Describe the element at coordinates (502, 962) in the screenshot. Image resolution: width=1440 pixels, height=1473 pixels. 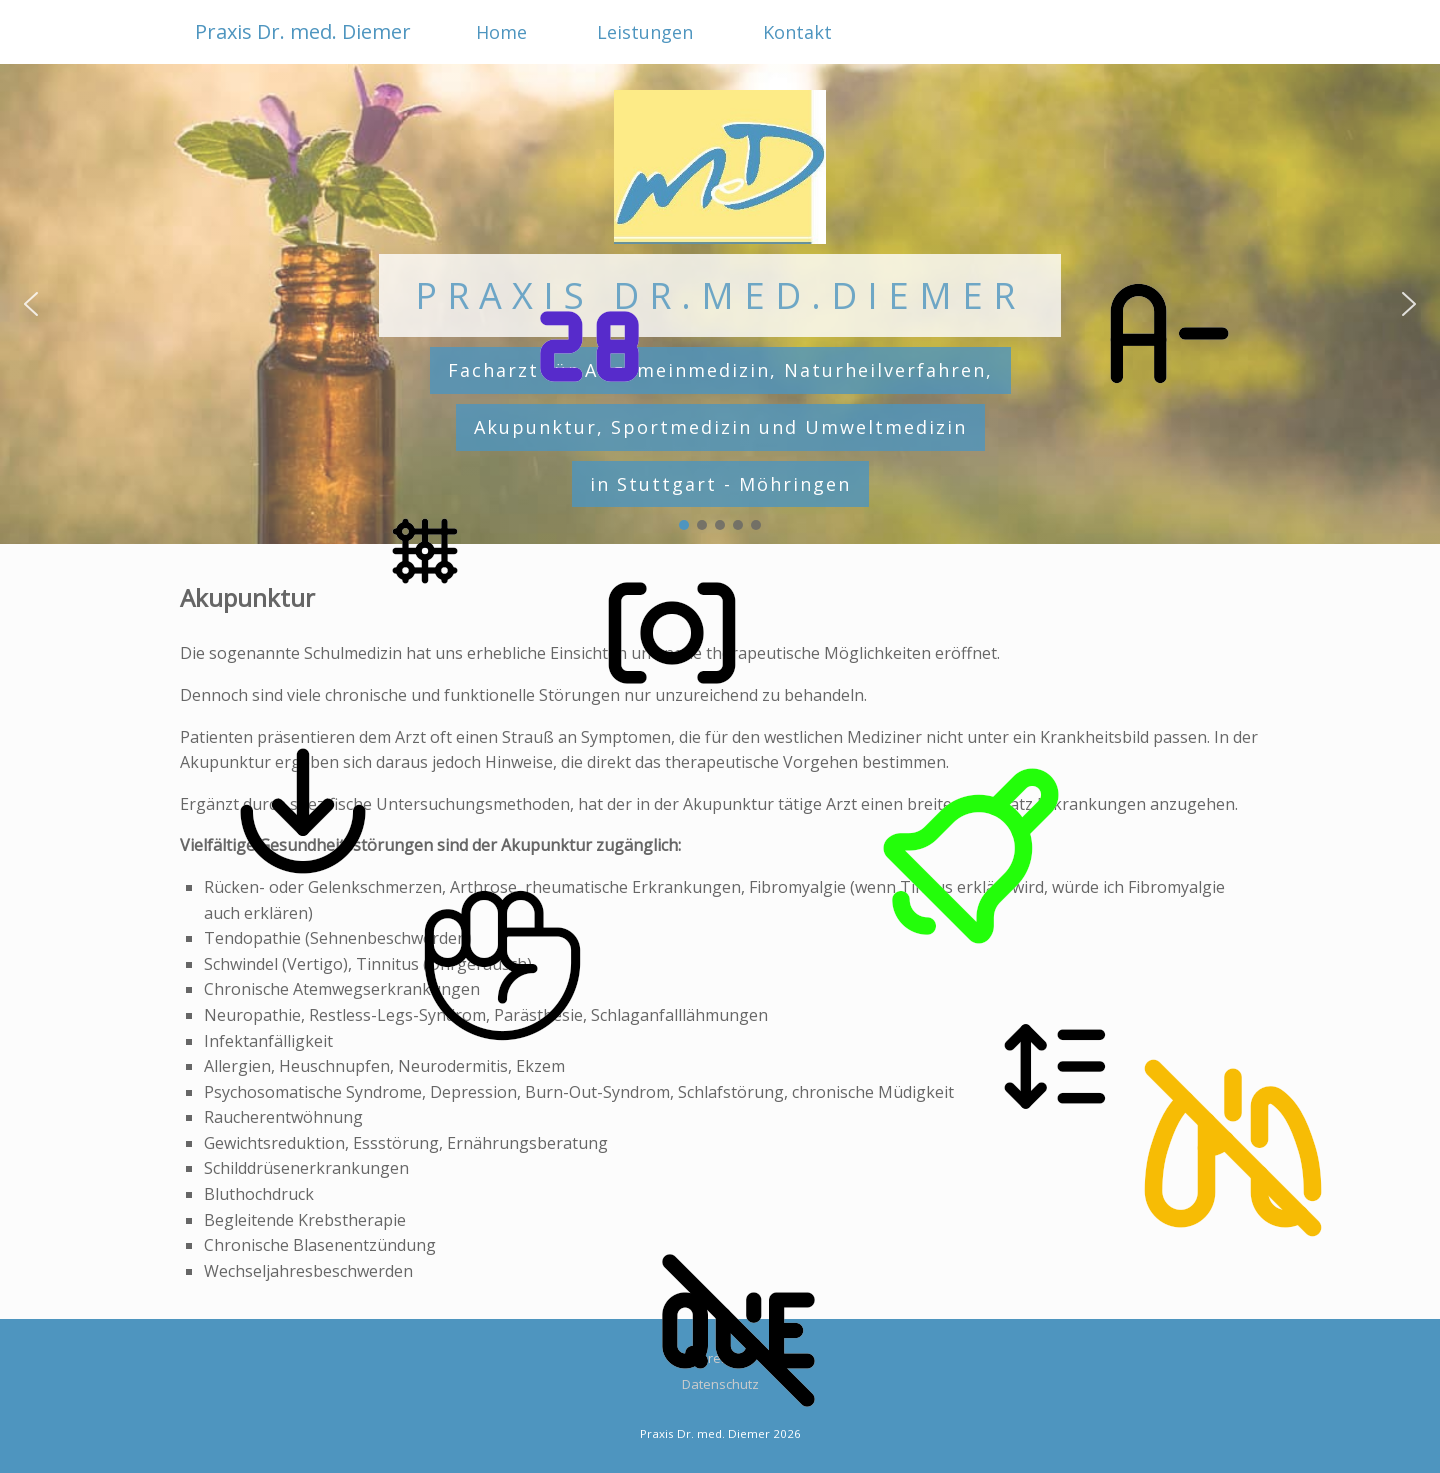
I see `indicates solidarity or support` at that location.